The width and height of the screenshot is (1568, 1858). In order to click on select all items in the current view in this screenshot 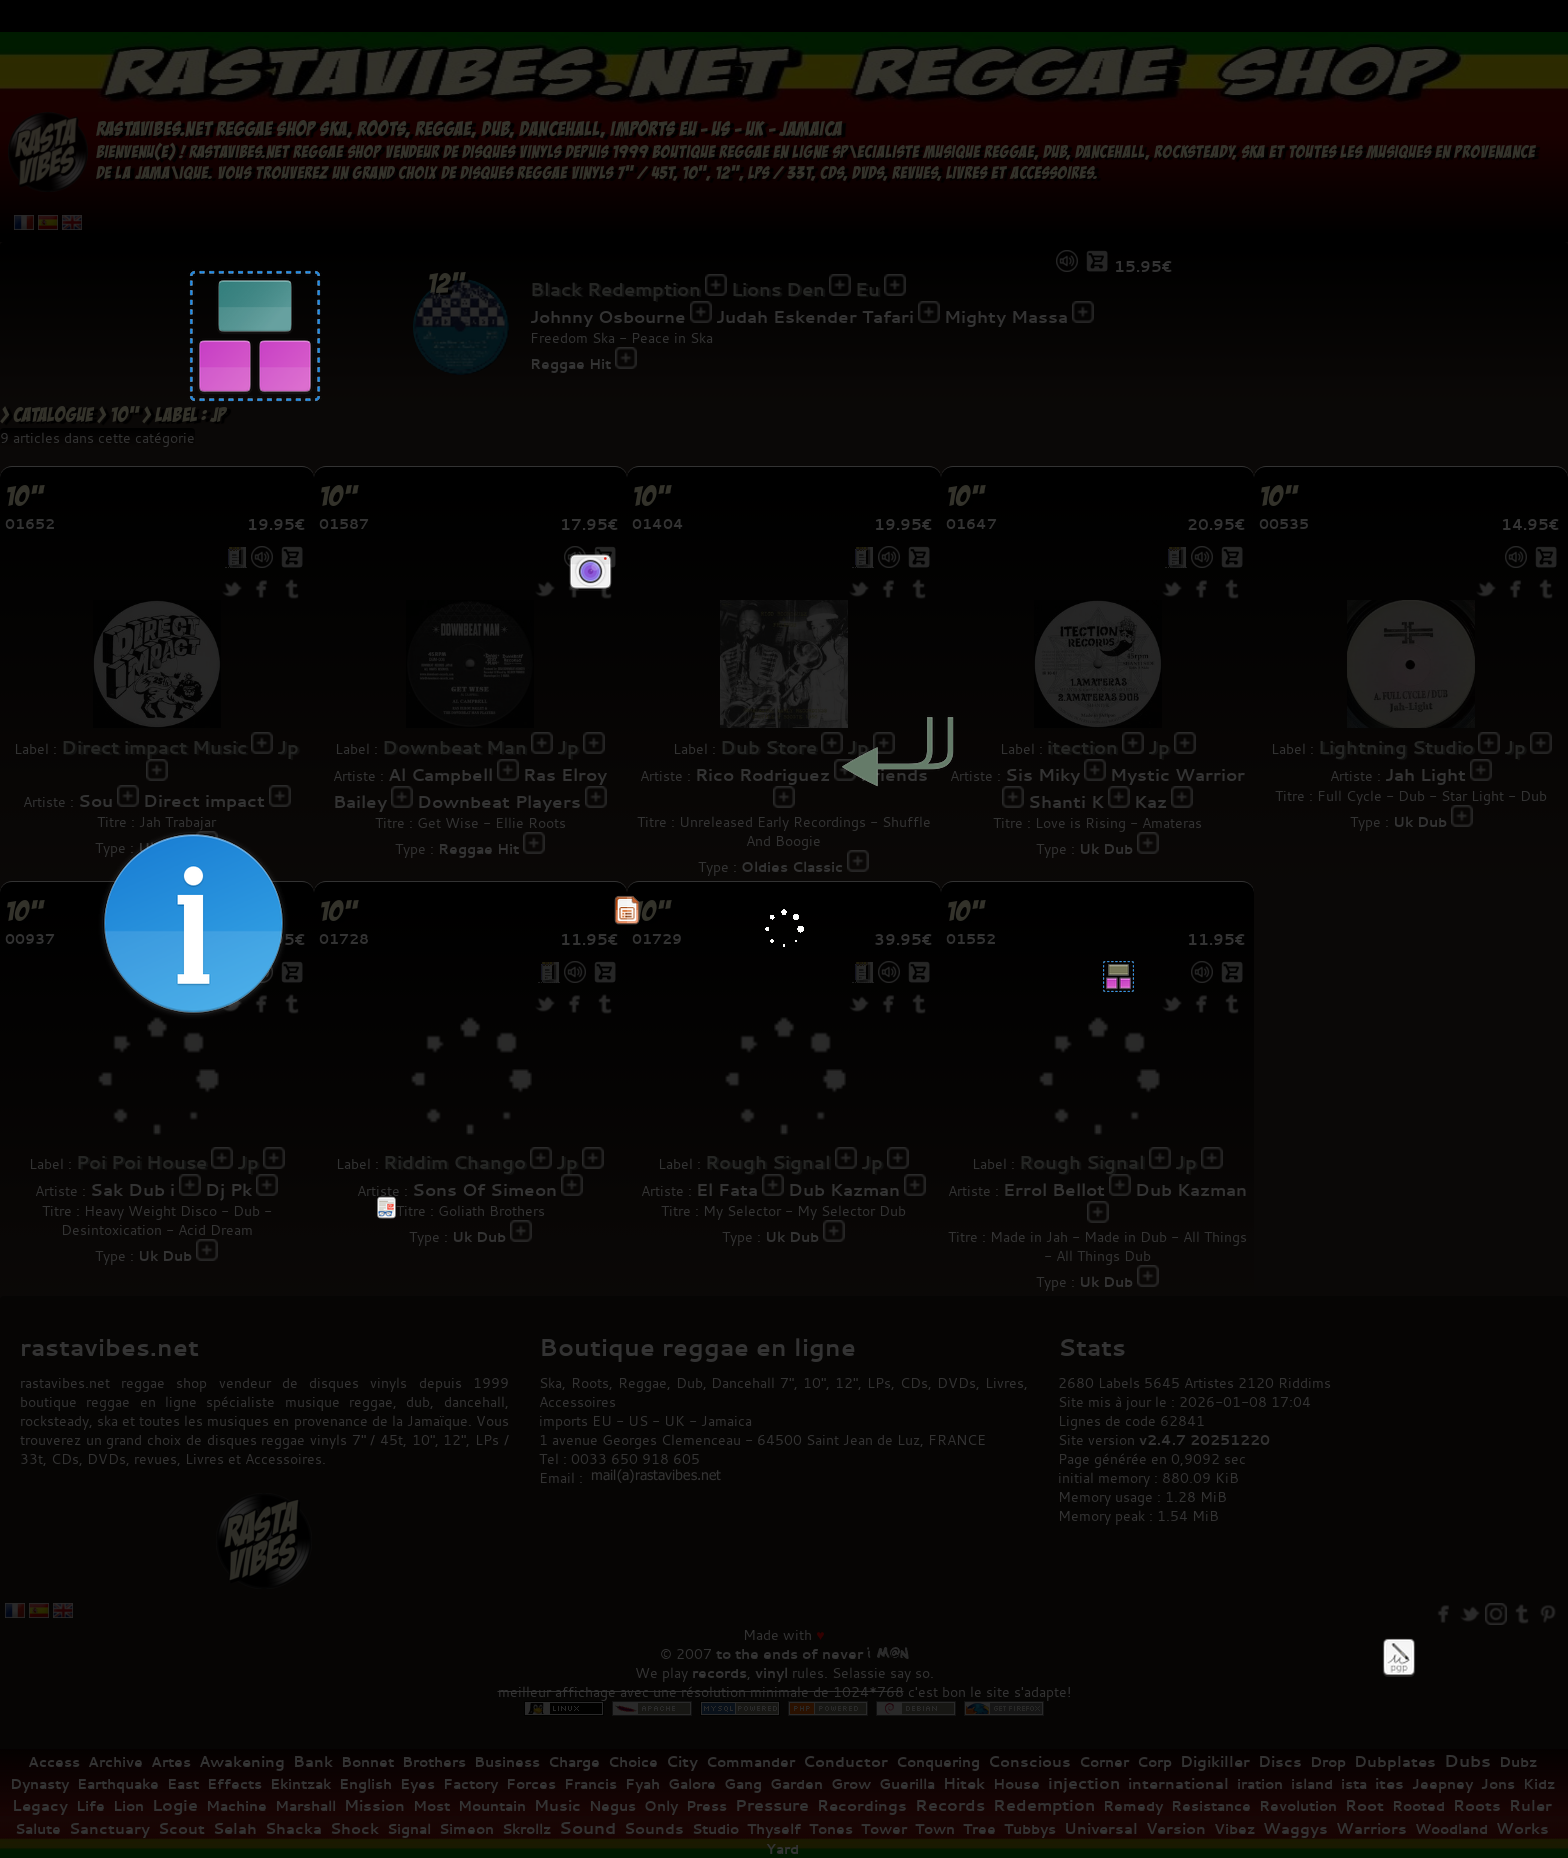, I will do `click(255, 336)`.